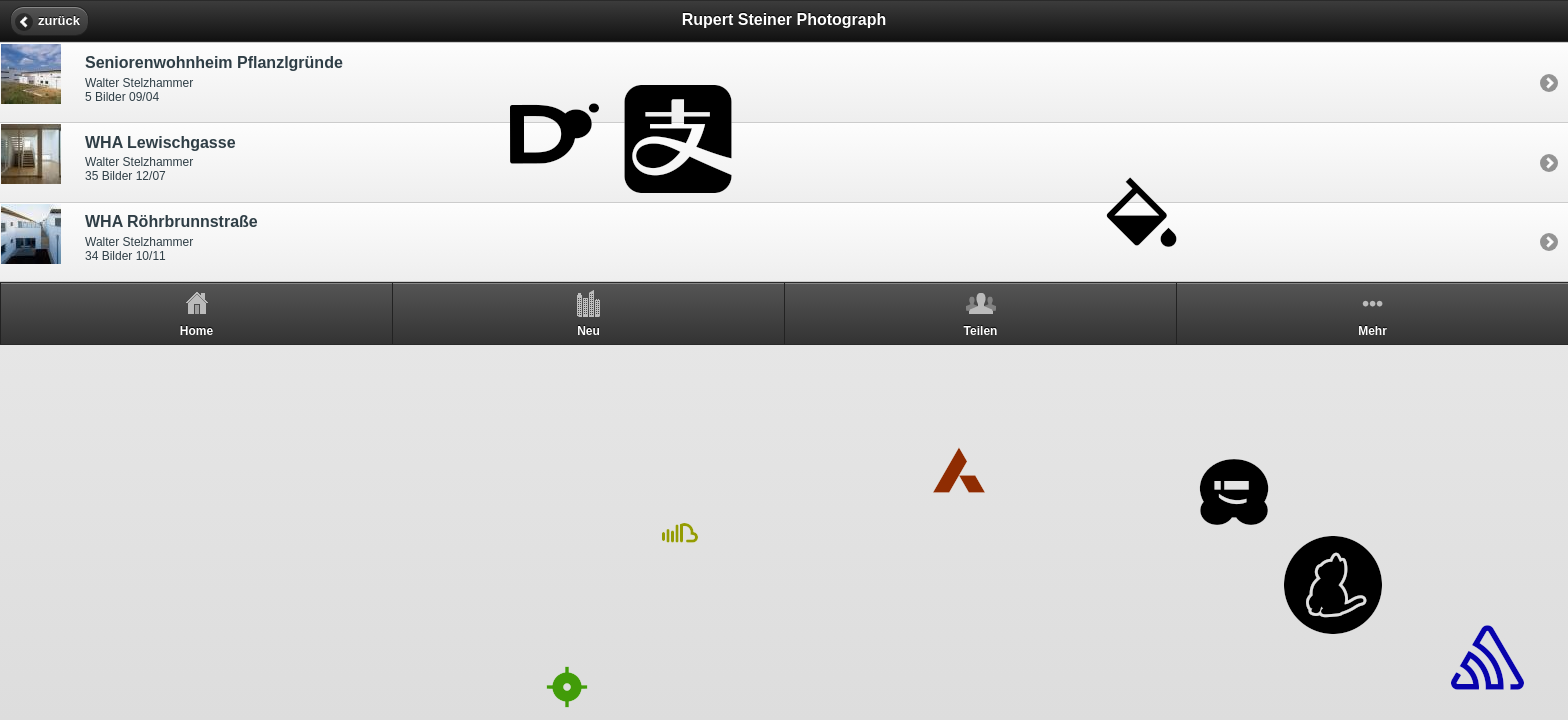  Describe the element at coordinates (554, 133) in the screenshot. I see `D programming language logo` at that location.